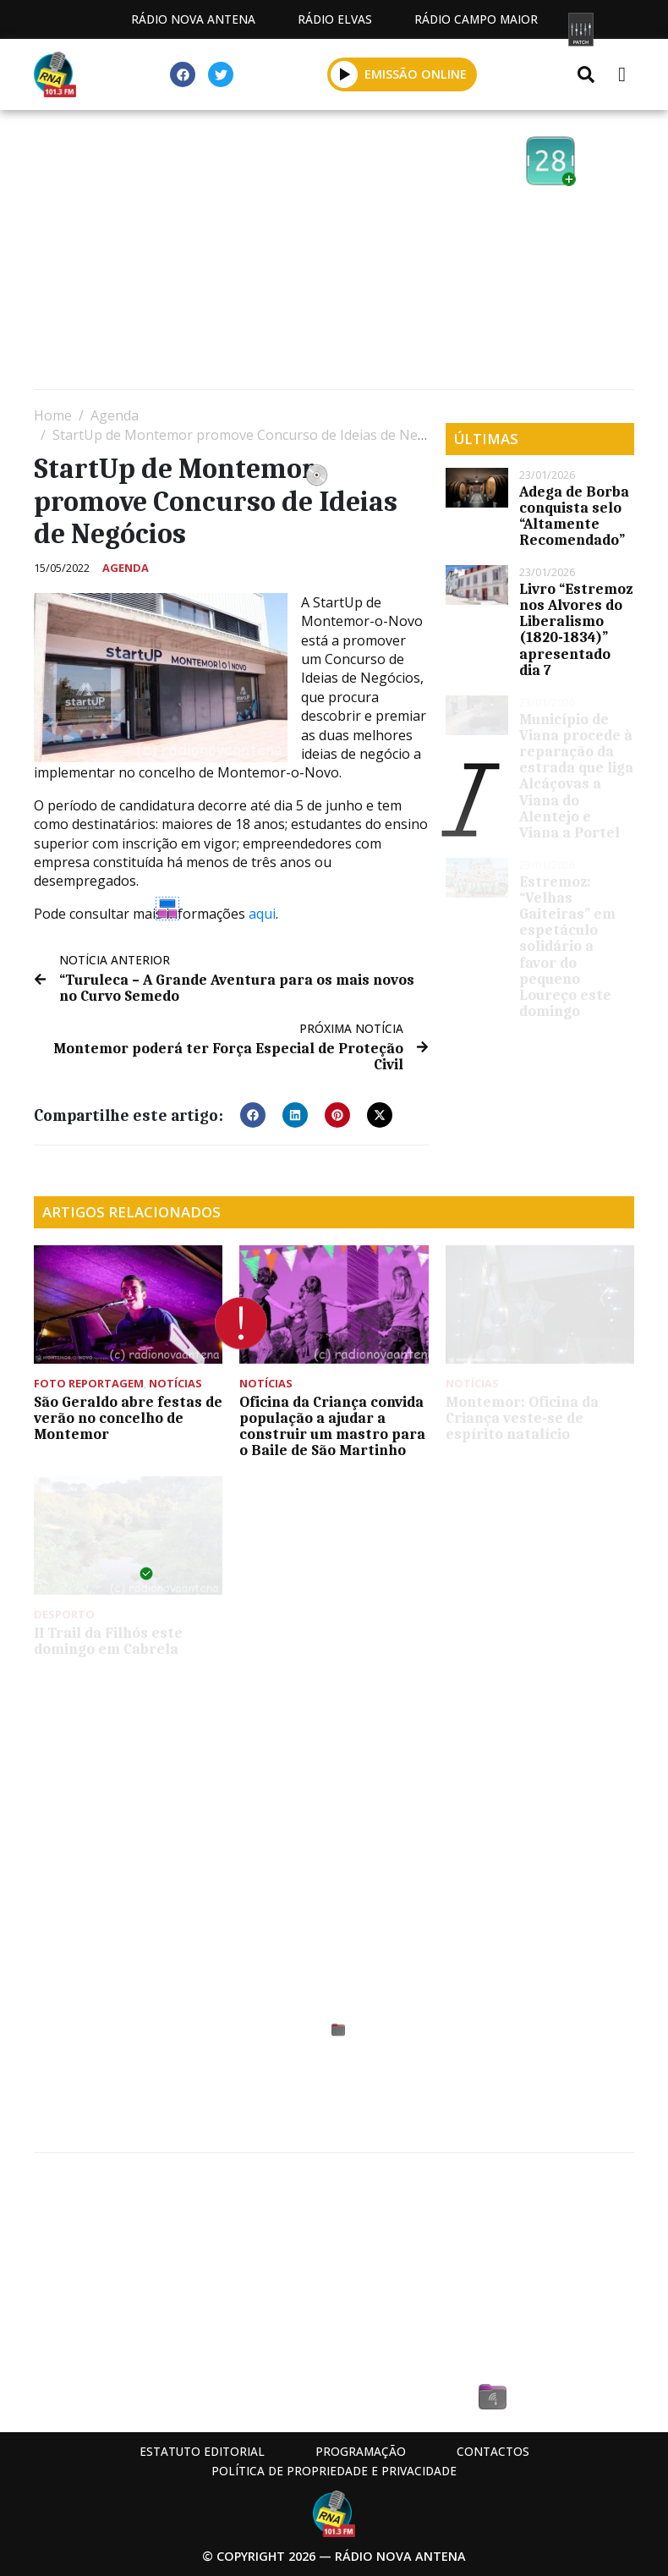 The image size is (668, 2576). Describe the element at coordinates (492, 2396) in the screenshot. I see `folder synced with insync cloud service` at that location.